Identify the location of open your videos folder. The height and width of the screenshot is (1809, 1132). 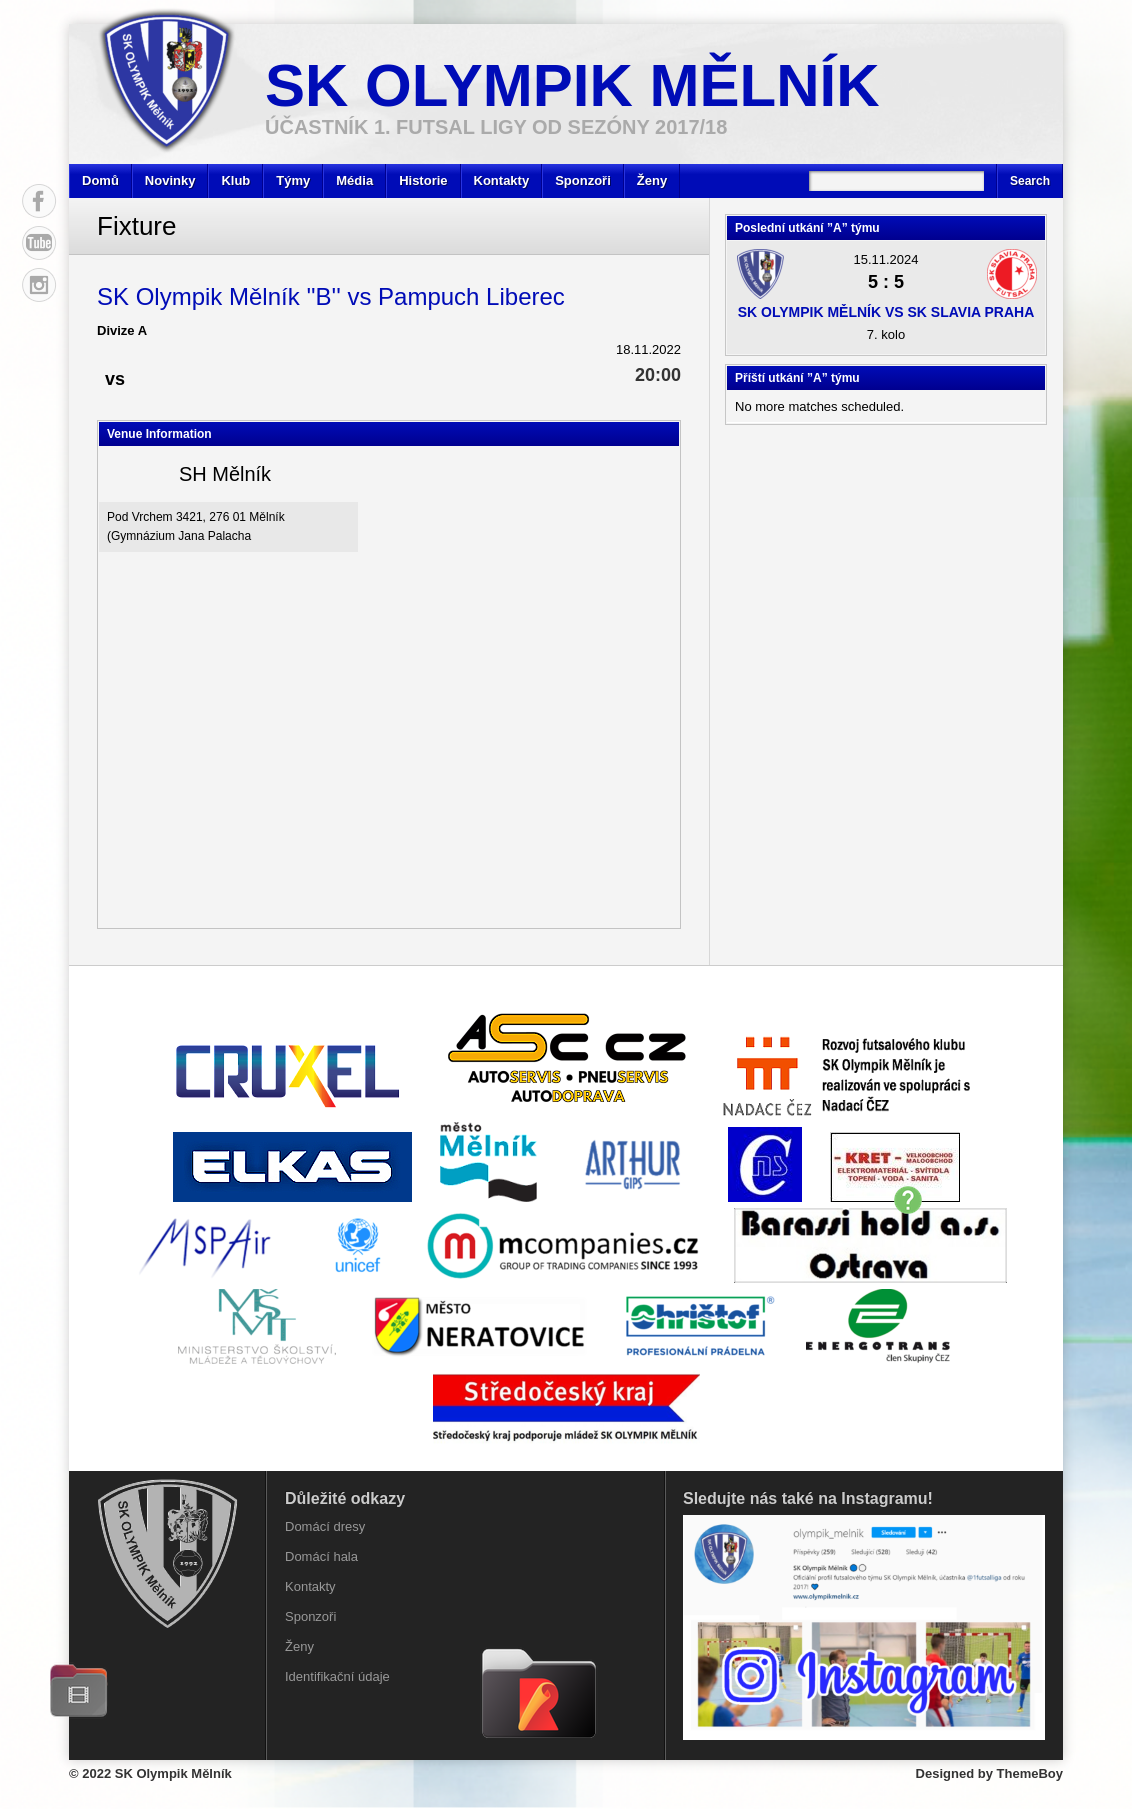
(78, 1690).